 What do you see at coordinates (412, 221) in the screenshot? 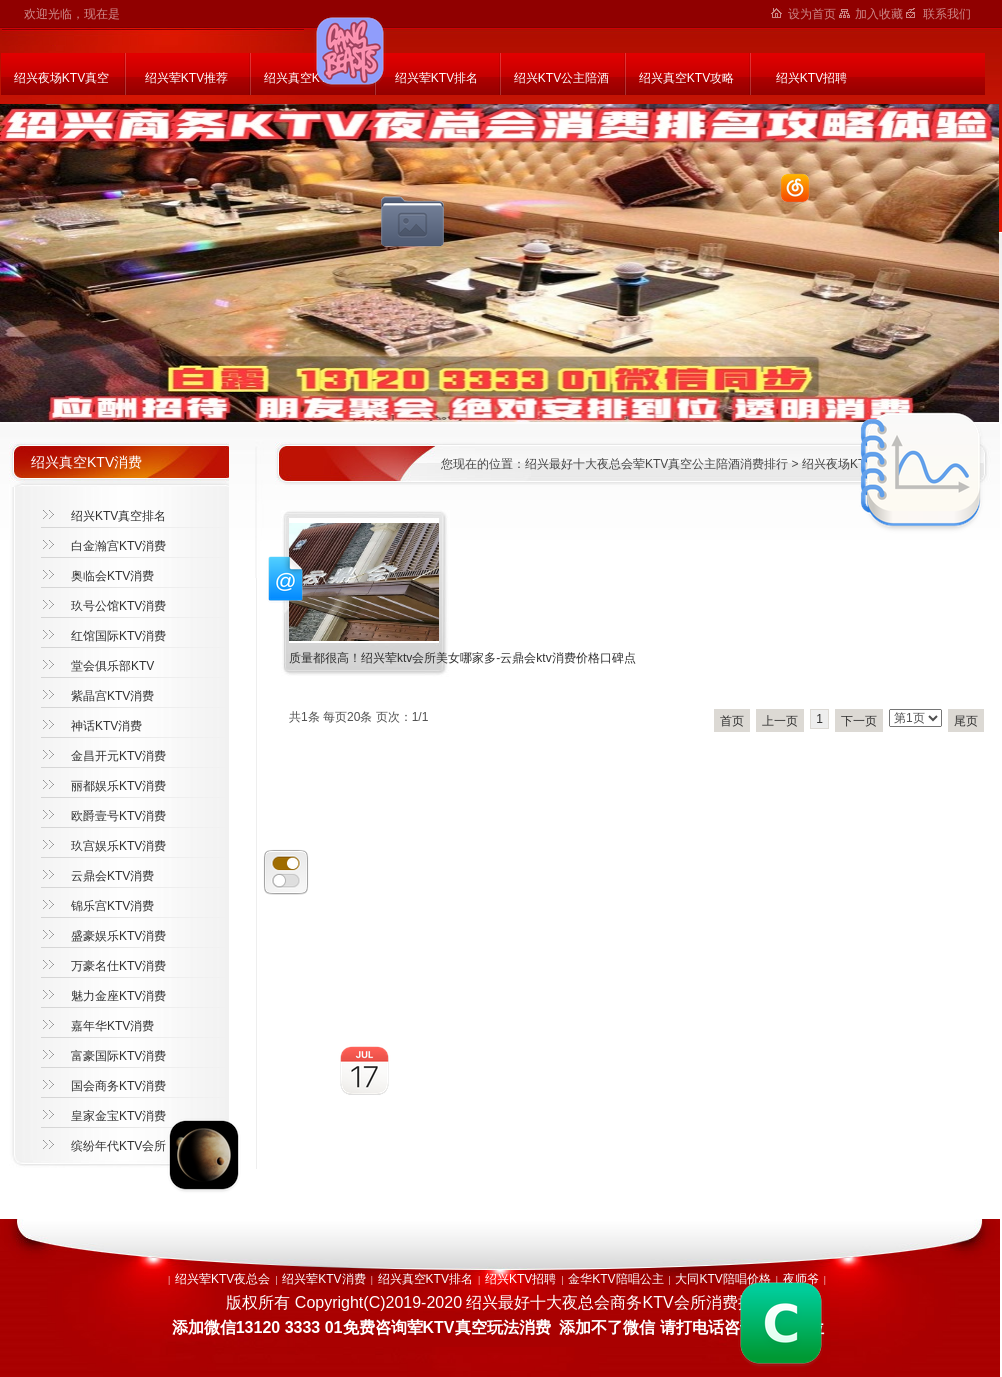
I see `open your images folder` at bounding box center [412, 221].